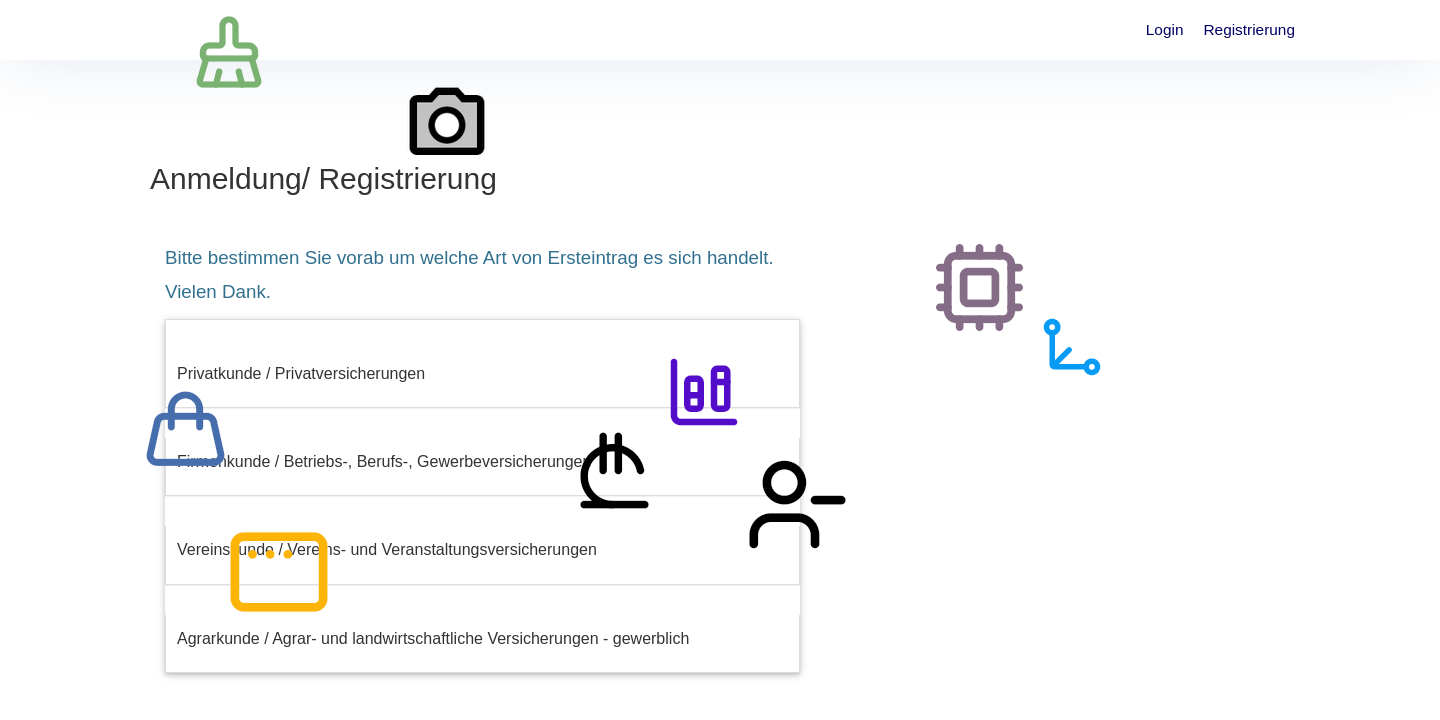 Image resolution: width=1440 pixels, height=720 pixels. I want to click on indicates georgian lari currency, so click(614, 470).